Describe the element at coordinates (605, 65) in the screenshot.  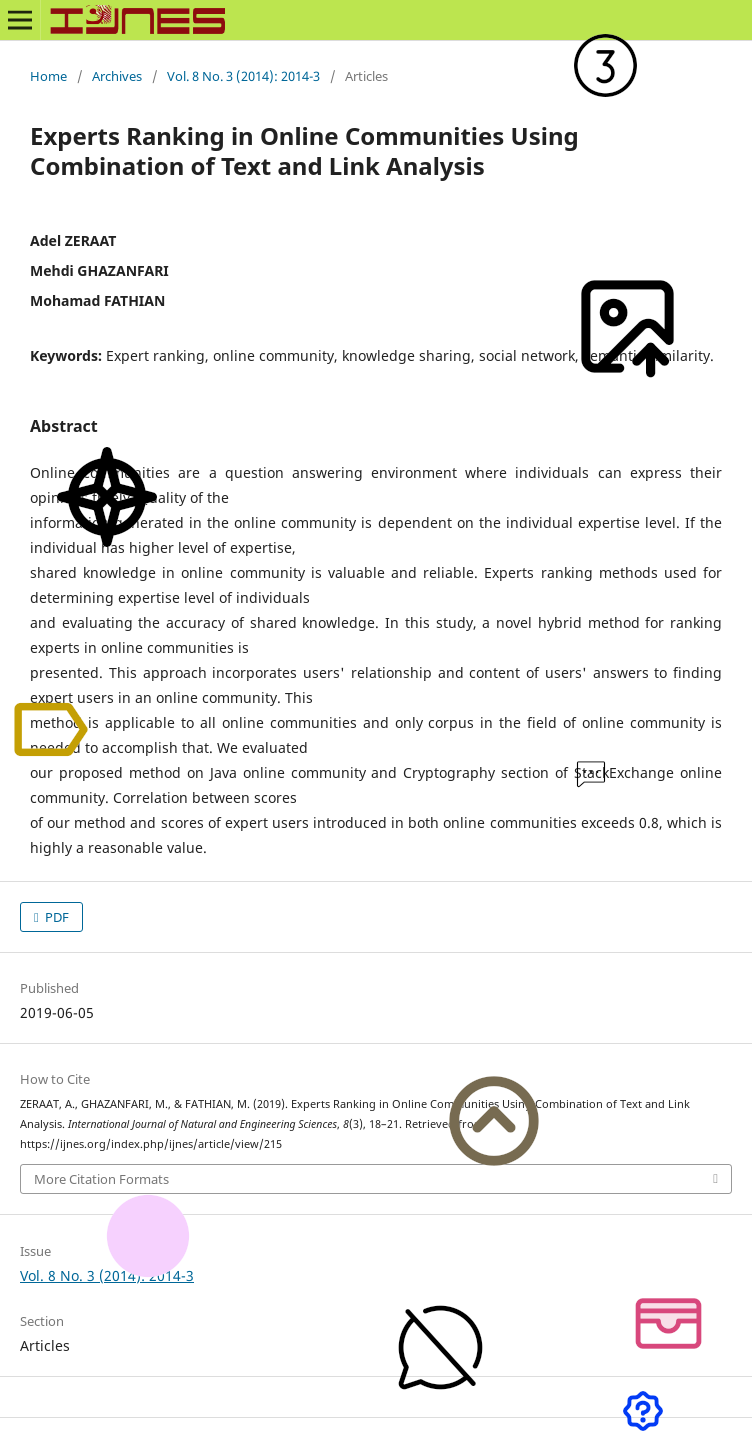
I see `step 3 in a multi-step process` at that location.